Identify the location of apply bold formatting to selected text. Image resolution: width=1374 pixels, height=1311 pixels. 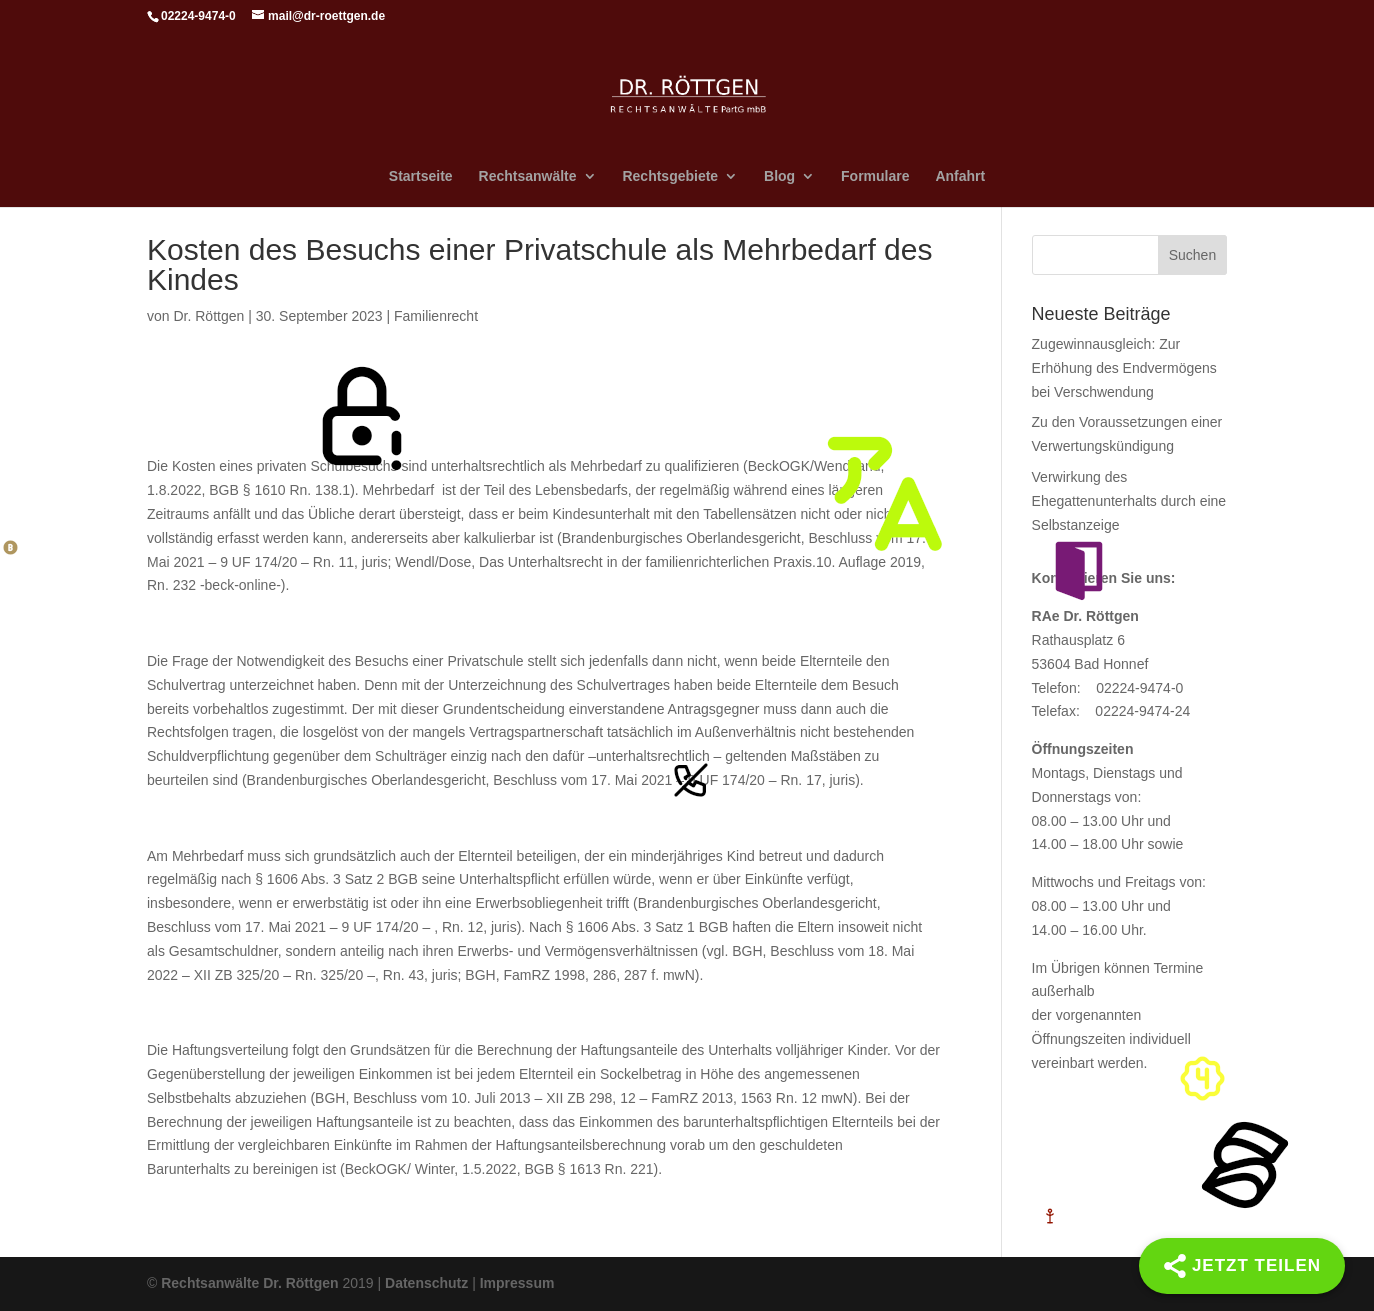
(10, 547).